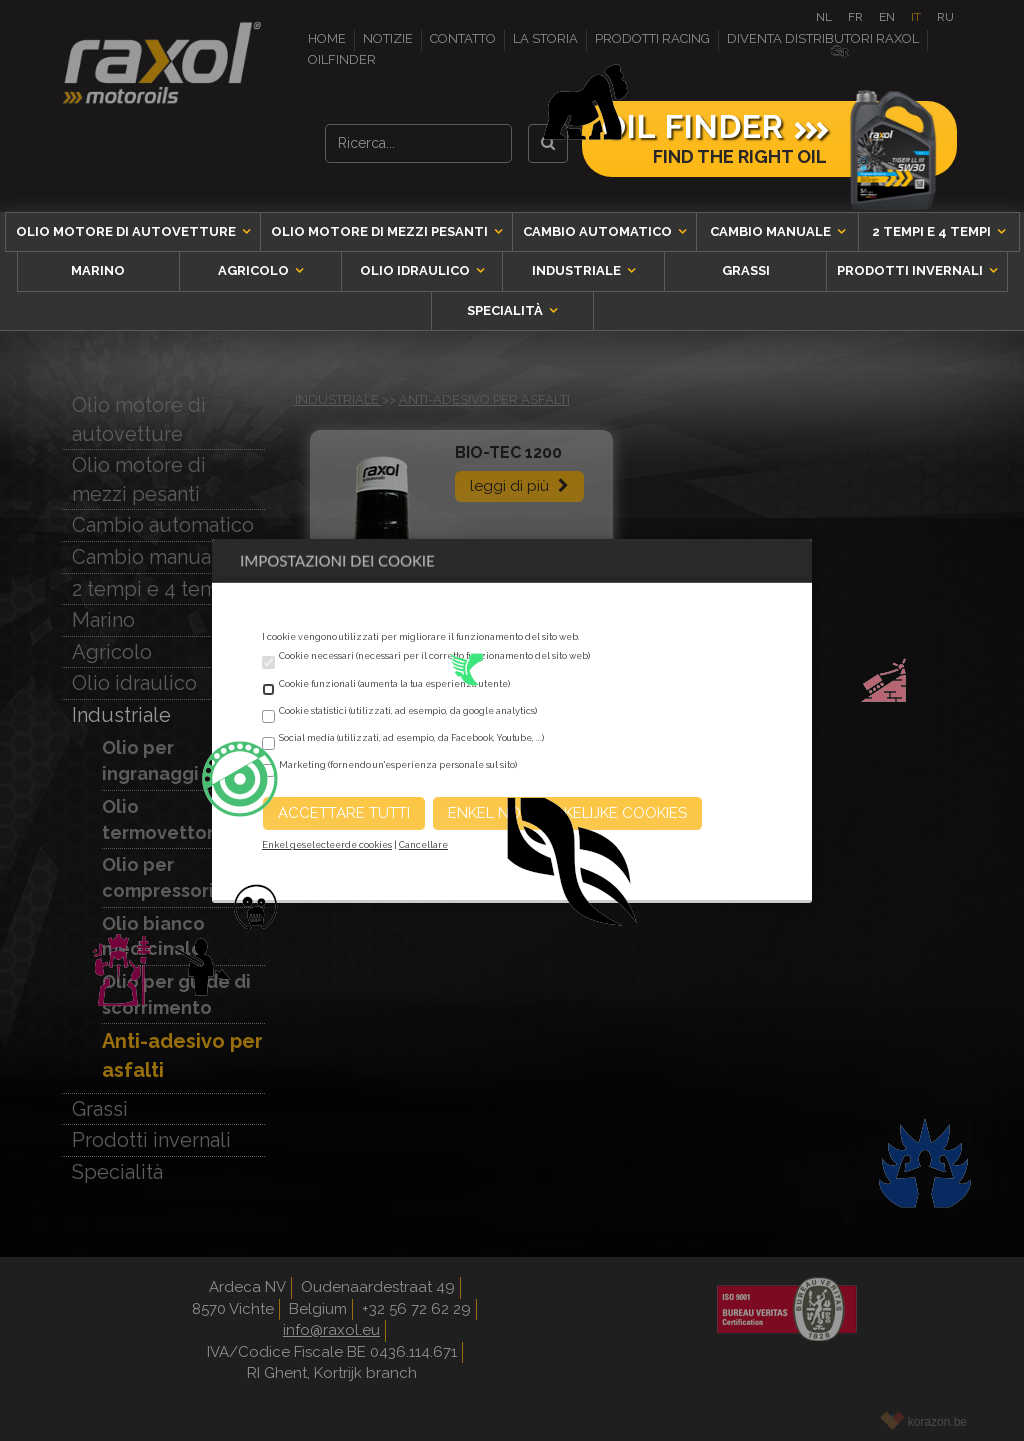 This screenshot has width=1024, height=1441. What do you see at coordinates (122, 970) in the screenshot?
I see `view the hierophant tarot card` at bounding box center [122, 970].